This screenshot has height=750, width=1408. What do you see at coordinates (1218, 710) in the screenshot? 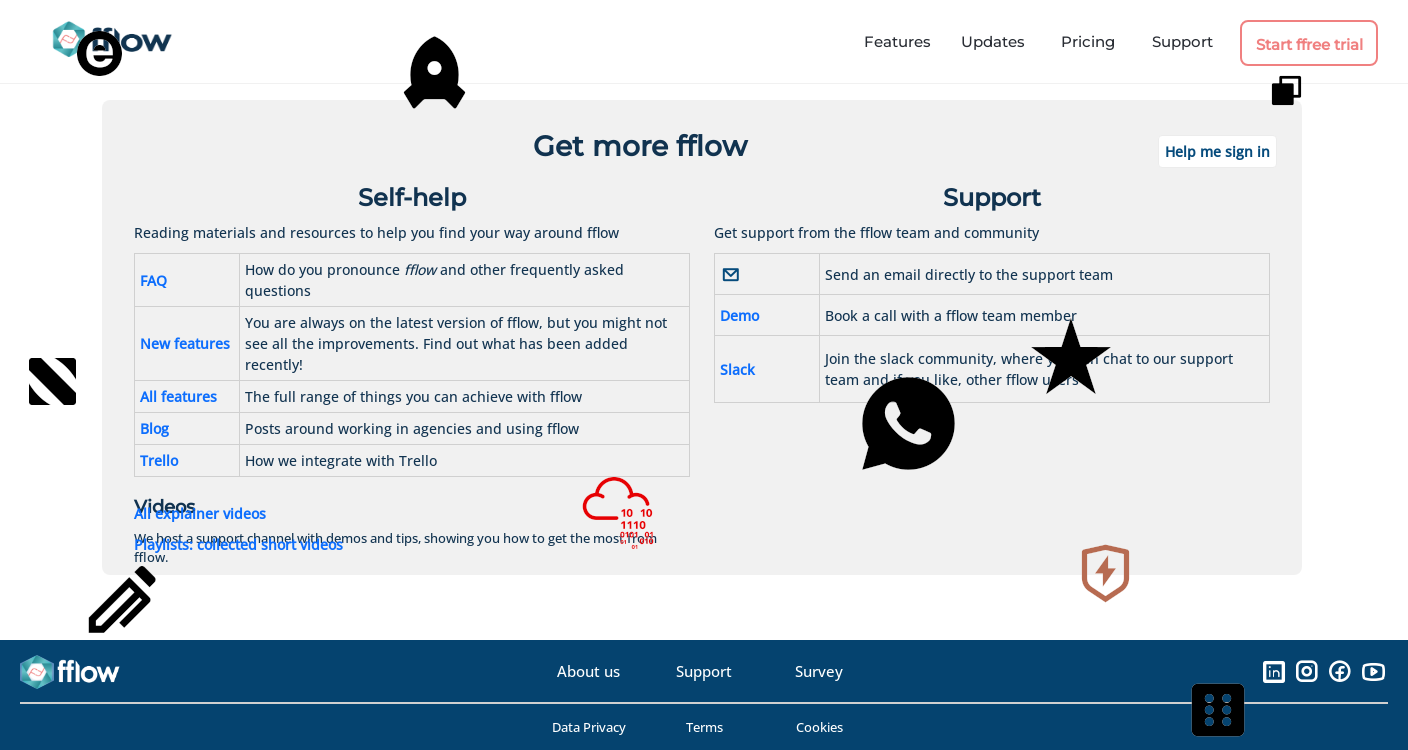
I see `roll the dice or generate a random result` at bounding box center [1218, 710].